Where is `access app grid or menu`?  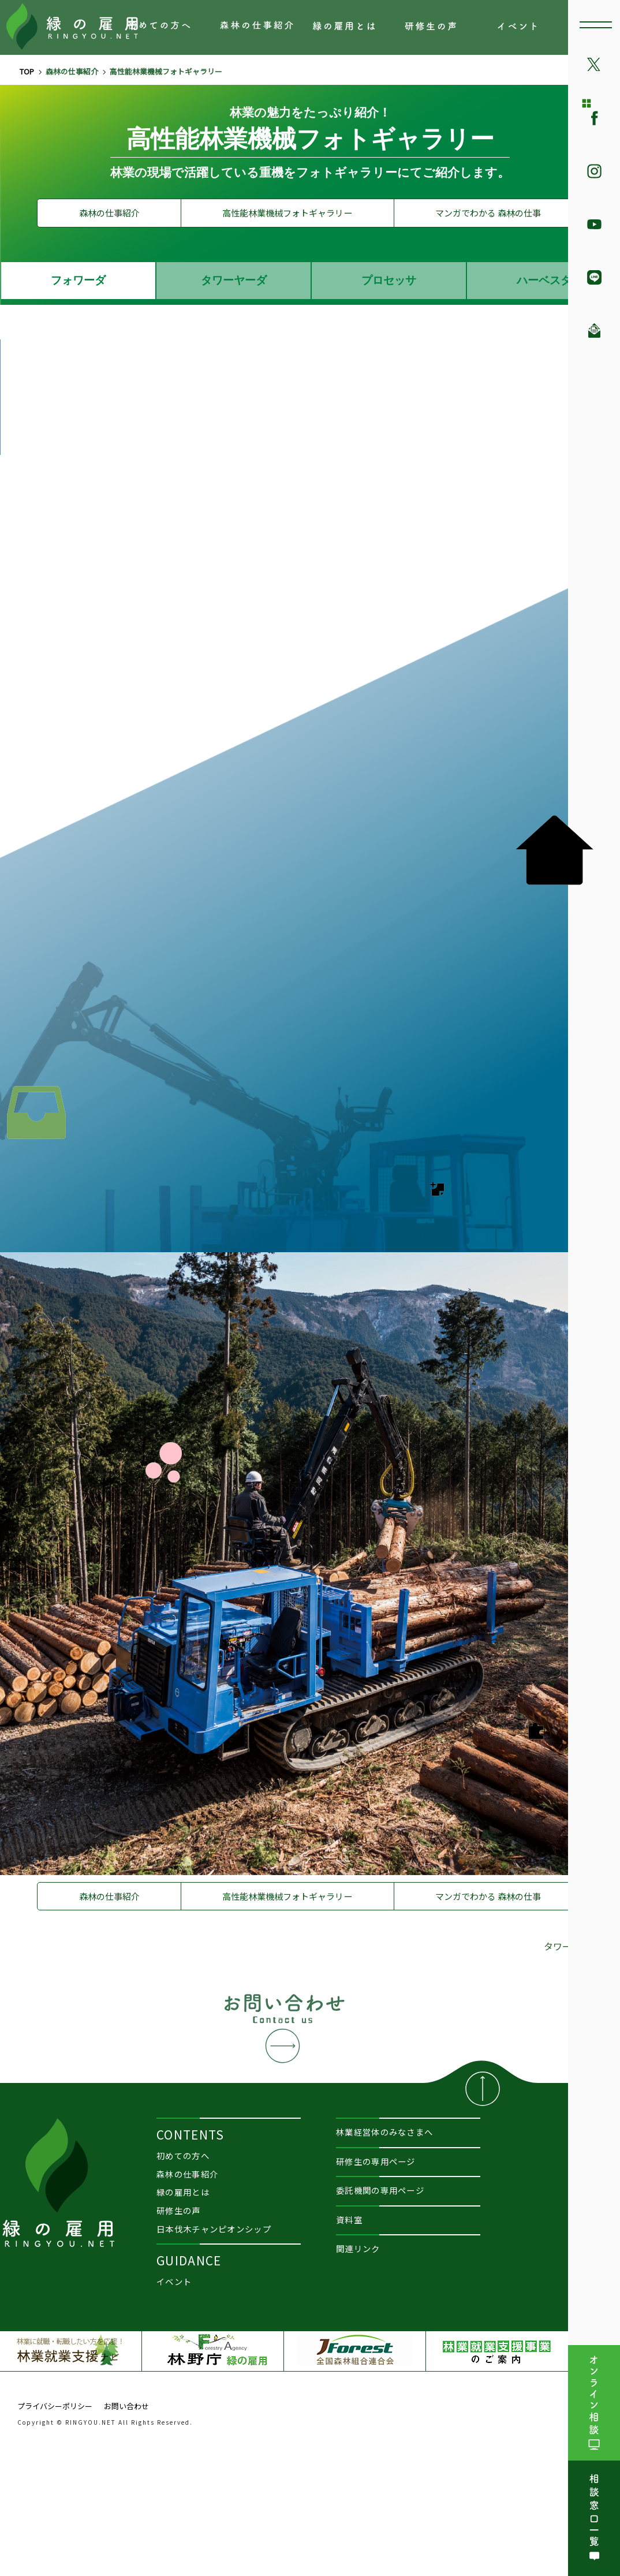
access app grid or menu is located at coordinates (587, 103).